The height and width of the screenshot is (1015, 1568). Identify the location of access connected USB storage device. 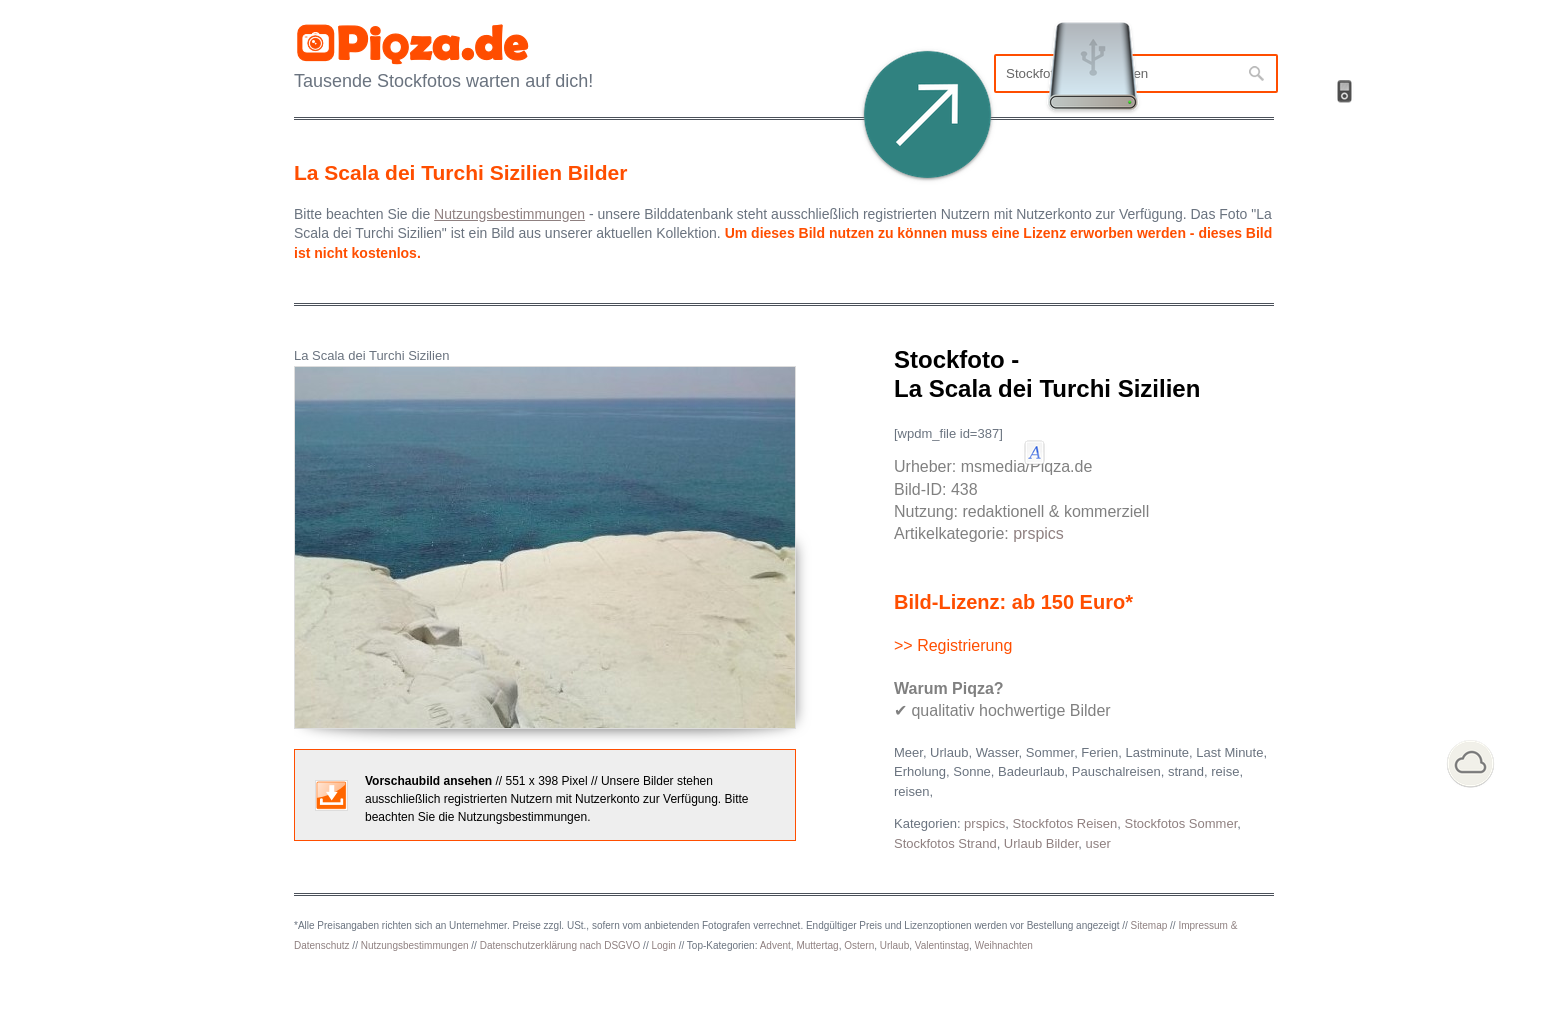
(1093, 67).